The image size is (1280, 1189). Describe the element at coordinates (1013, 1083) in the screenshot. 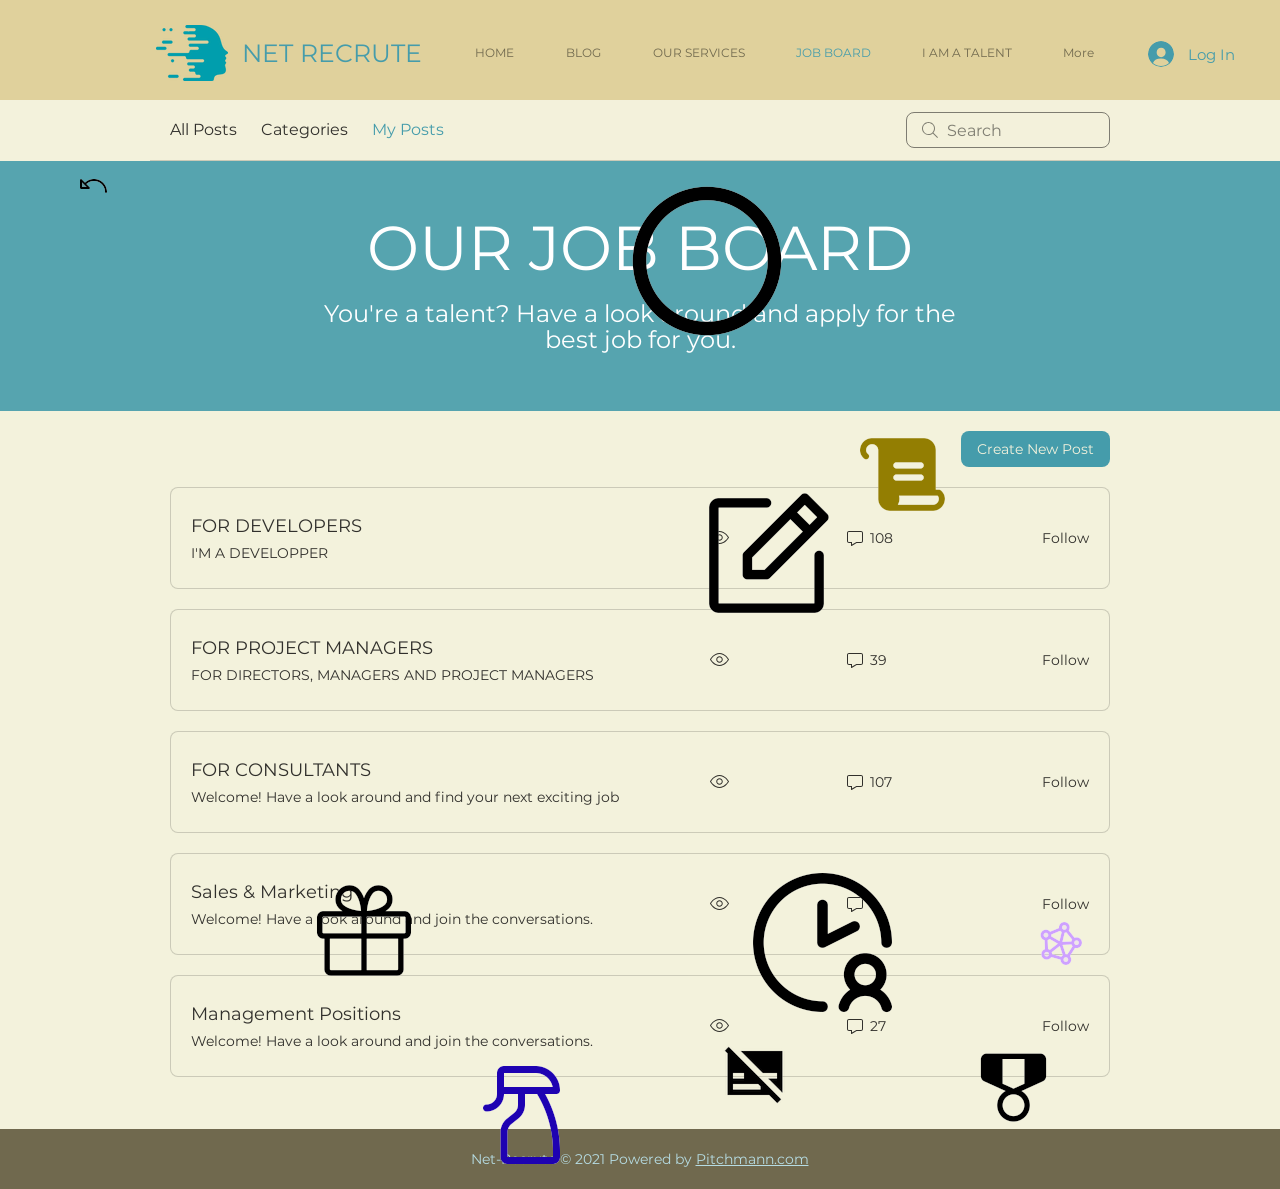

I see `view achievements or awards` at that location.